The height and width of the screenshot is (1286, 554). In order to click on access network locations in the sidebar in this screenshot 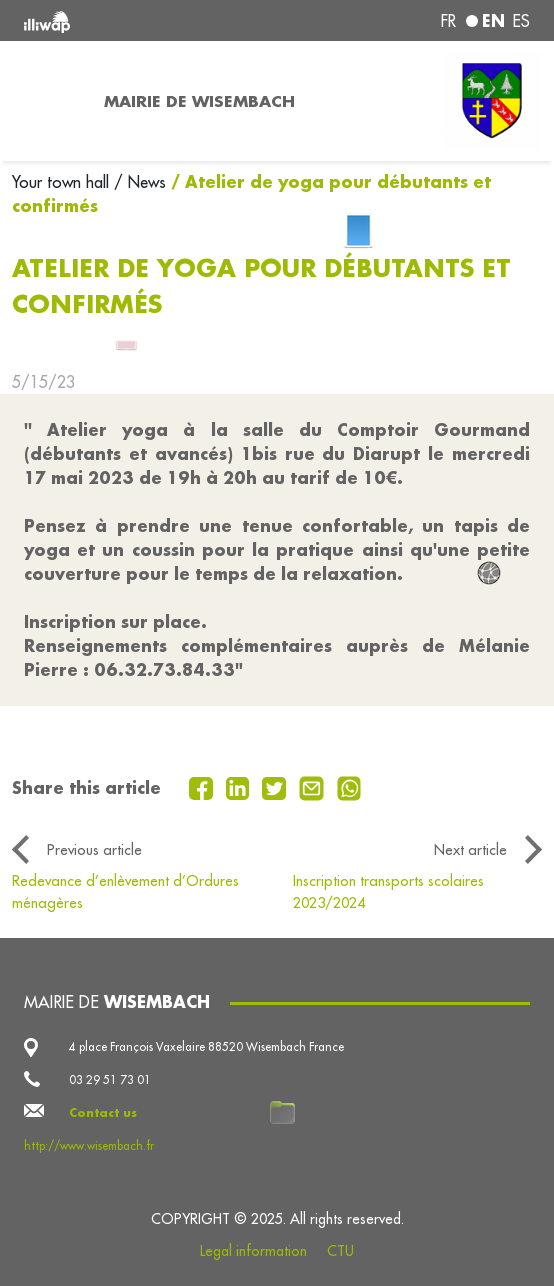, I will do `click(489, 573)`.